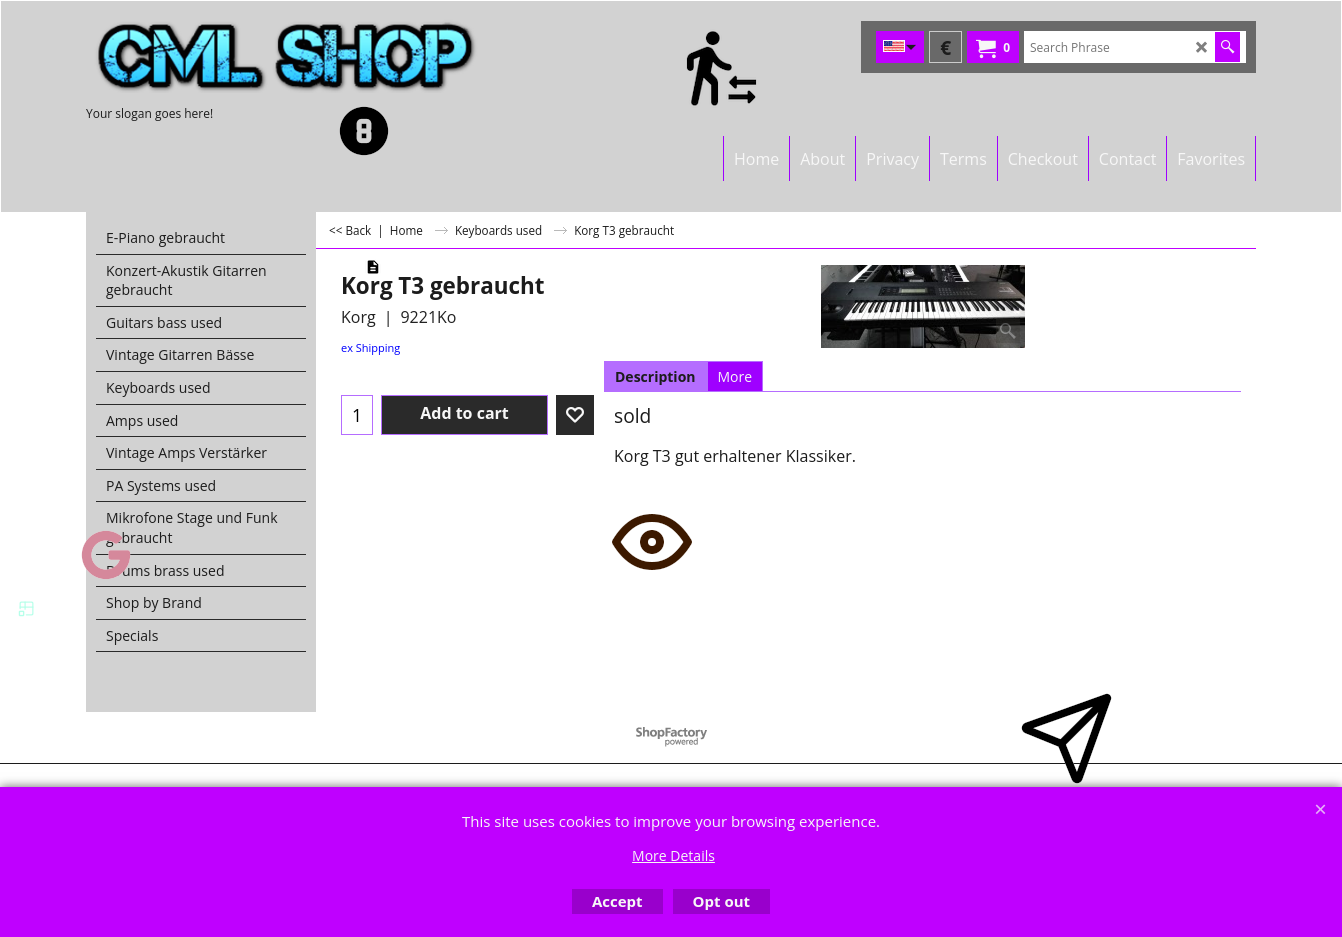 Image resolution: width=1342 pixels, height=937 pixels. What do you see at coordinates (652, 542) in the screenshot?
I see `view or preview content` at bounding box center [652, 542].